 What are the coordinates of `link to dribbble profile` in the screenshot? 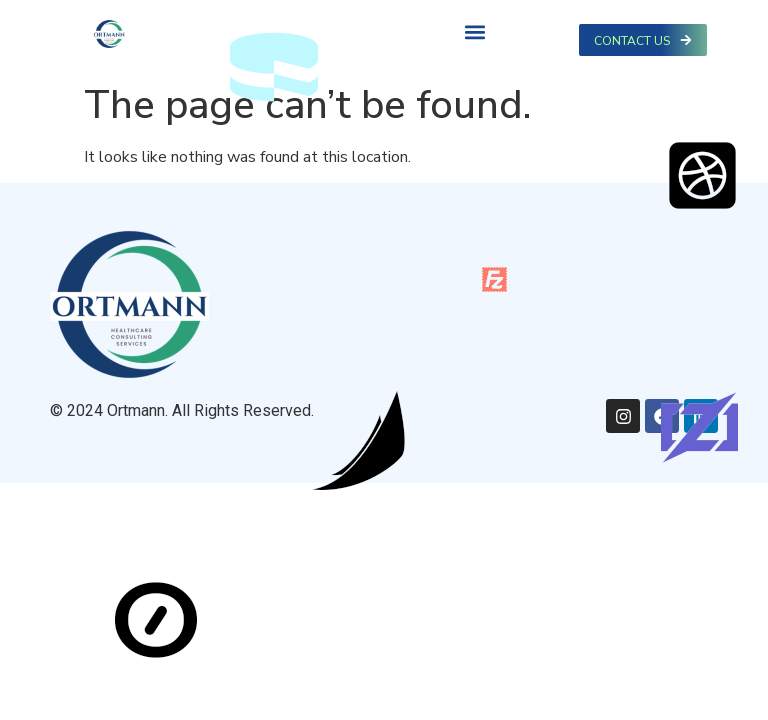 It's located at (702, 175).